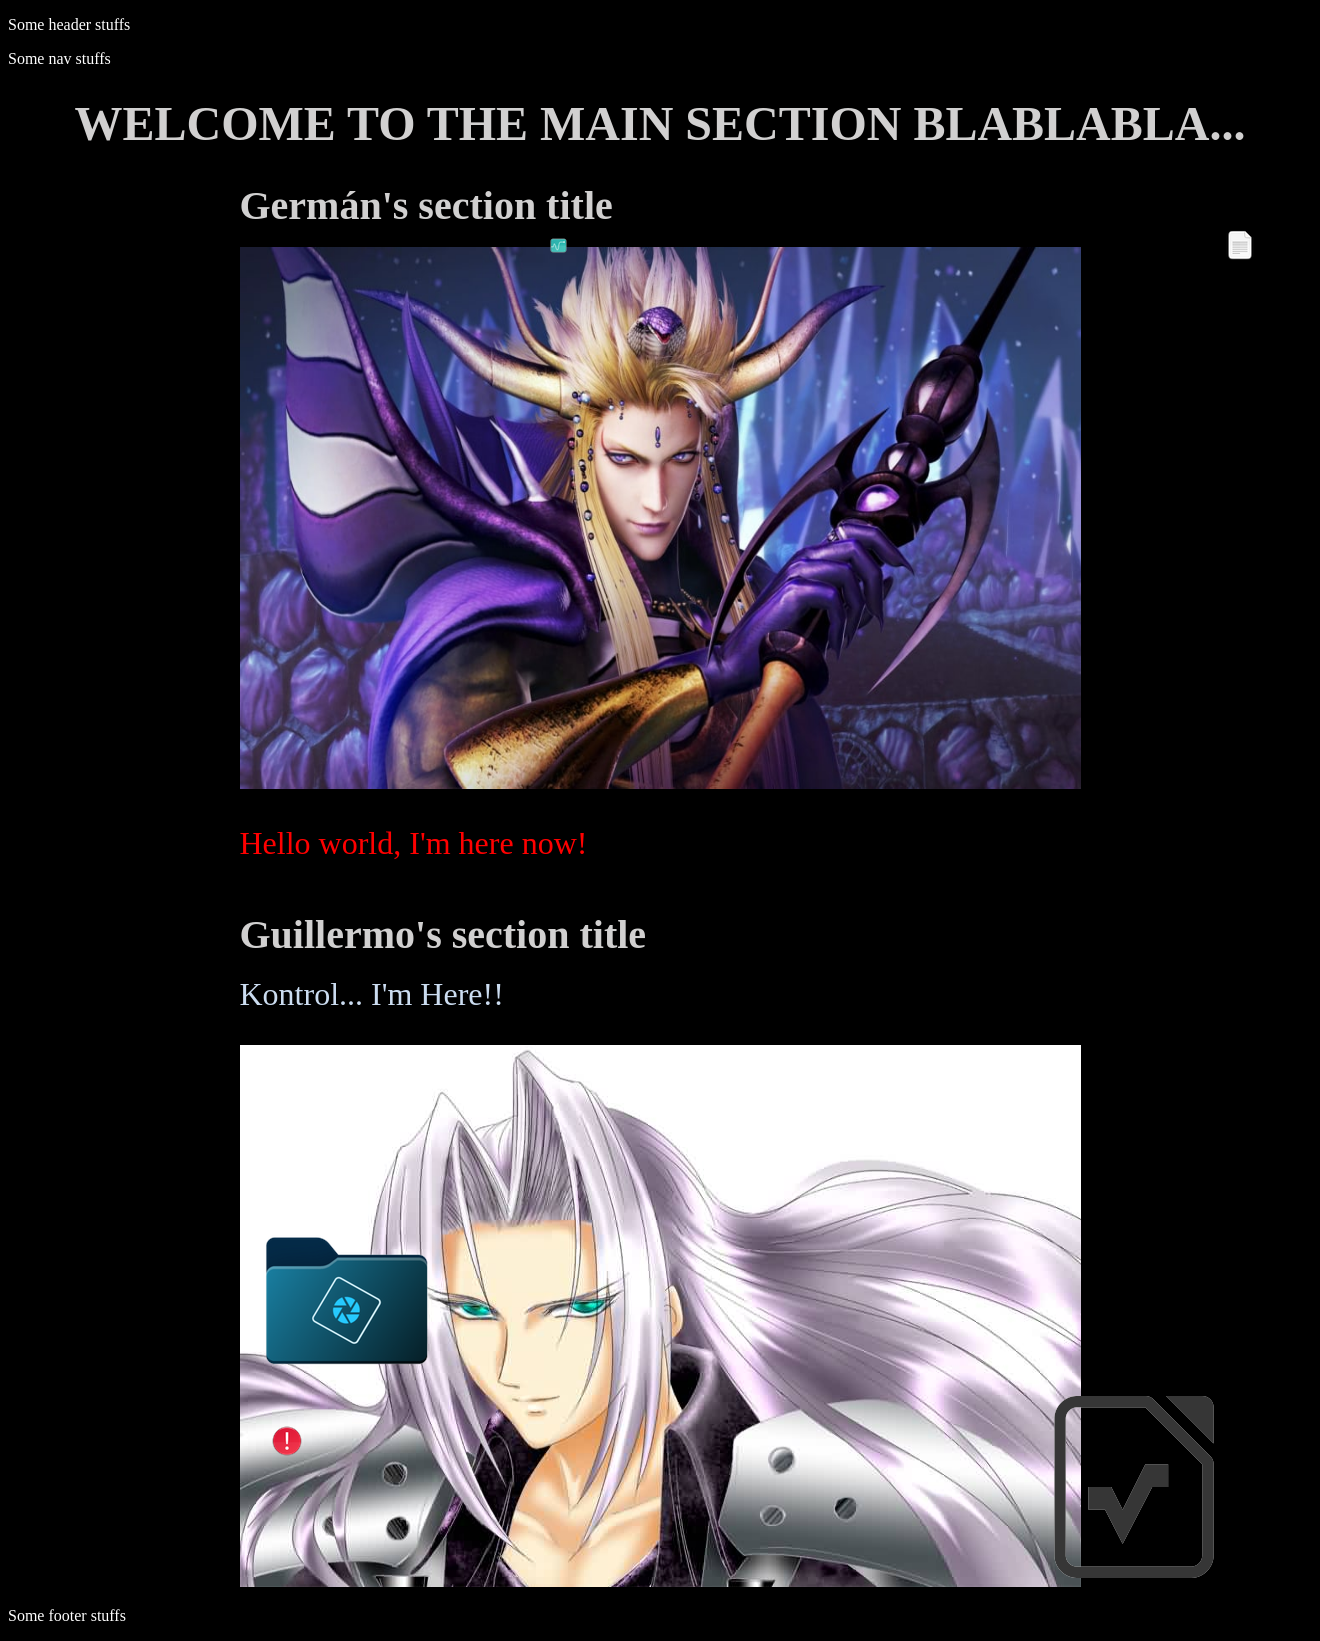 The image size is (1320, 1641). Describe the element at coordinates (1134, 1487) in the screenshot. I see `open libreoffice math application` at that location.